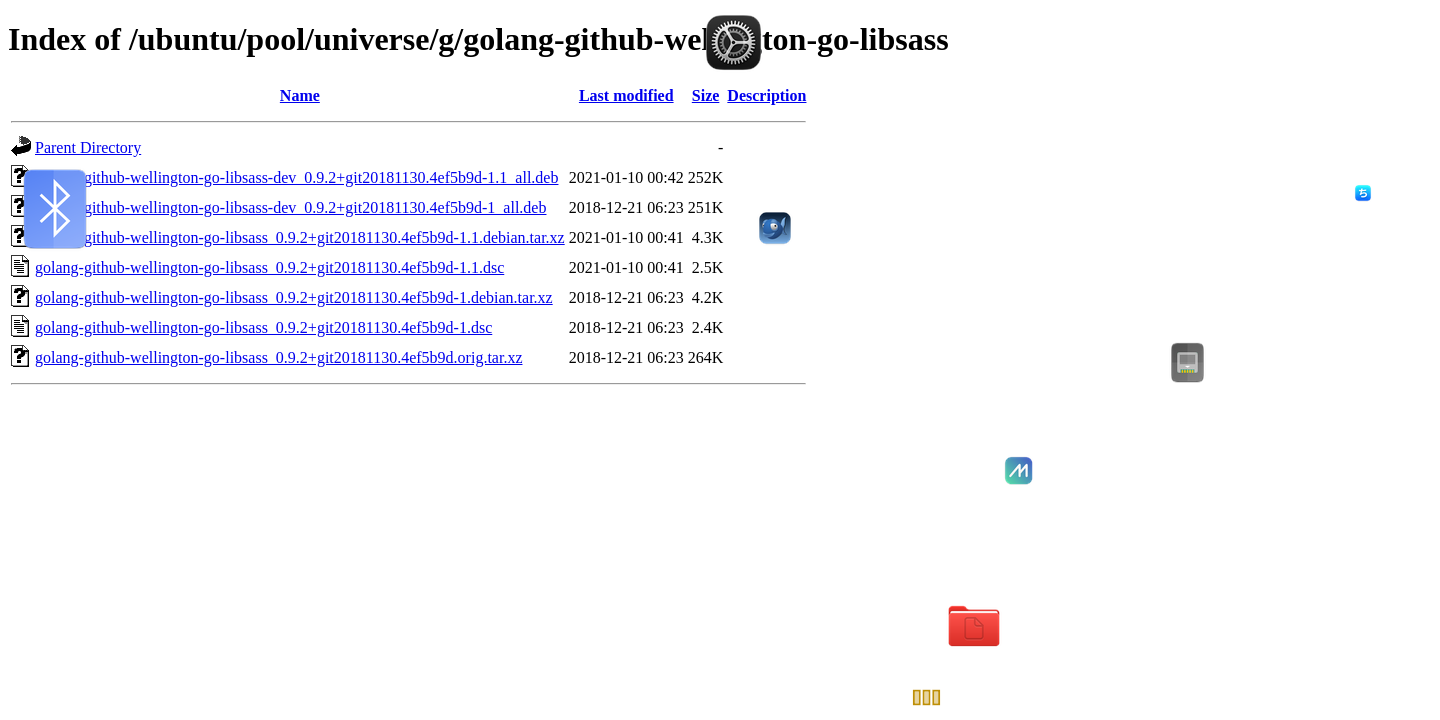 This screenshot has height=720, width=1440. What do you see at coordinates (1363, 193) in the screenshot?
I see `open ibus-anthy japanese input method settings` at bounding box center [1363, 193].